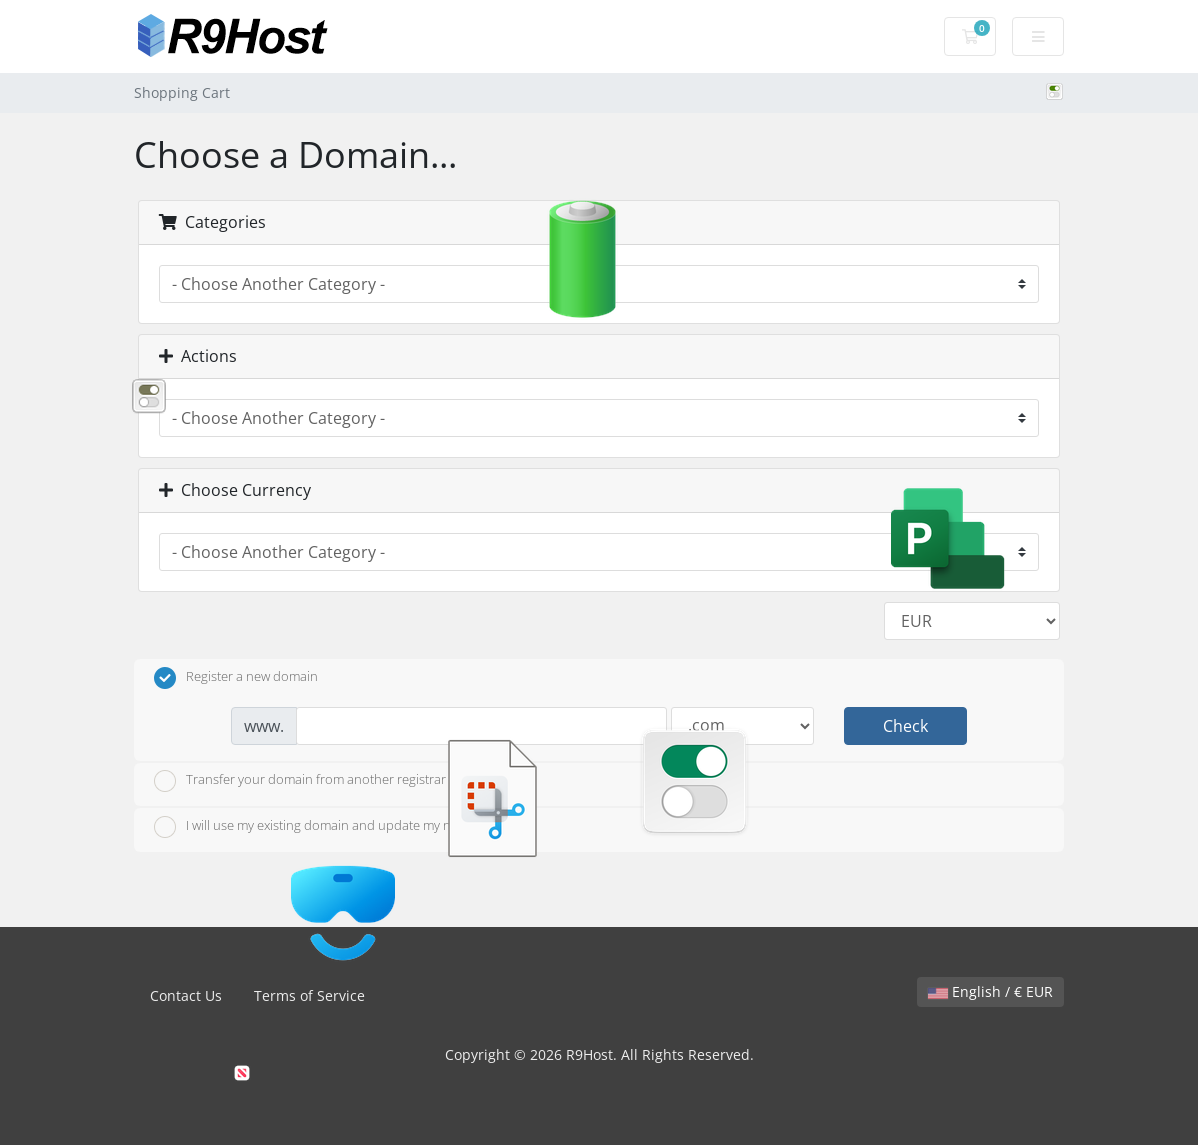  What do you see at coordinates (492, 798) in the screenshot?
I see `create a new screen snip or screenshot` at bounding box center [492, 798].